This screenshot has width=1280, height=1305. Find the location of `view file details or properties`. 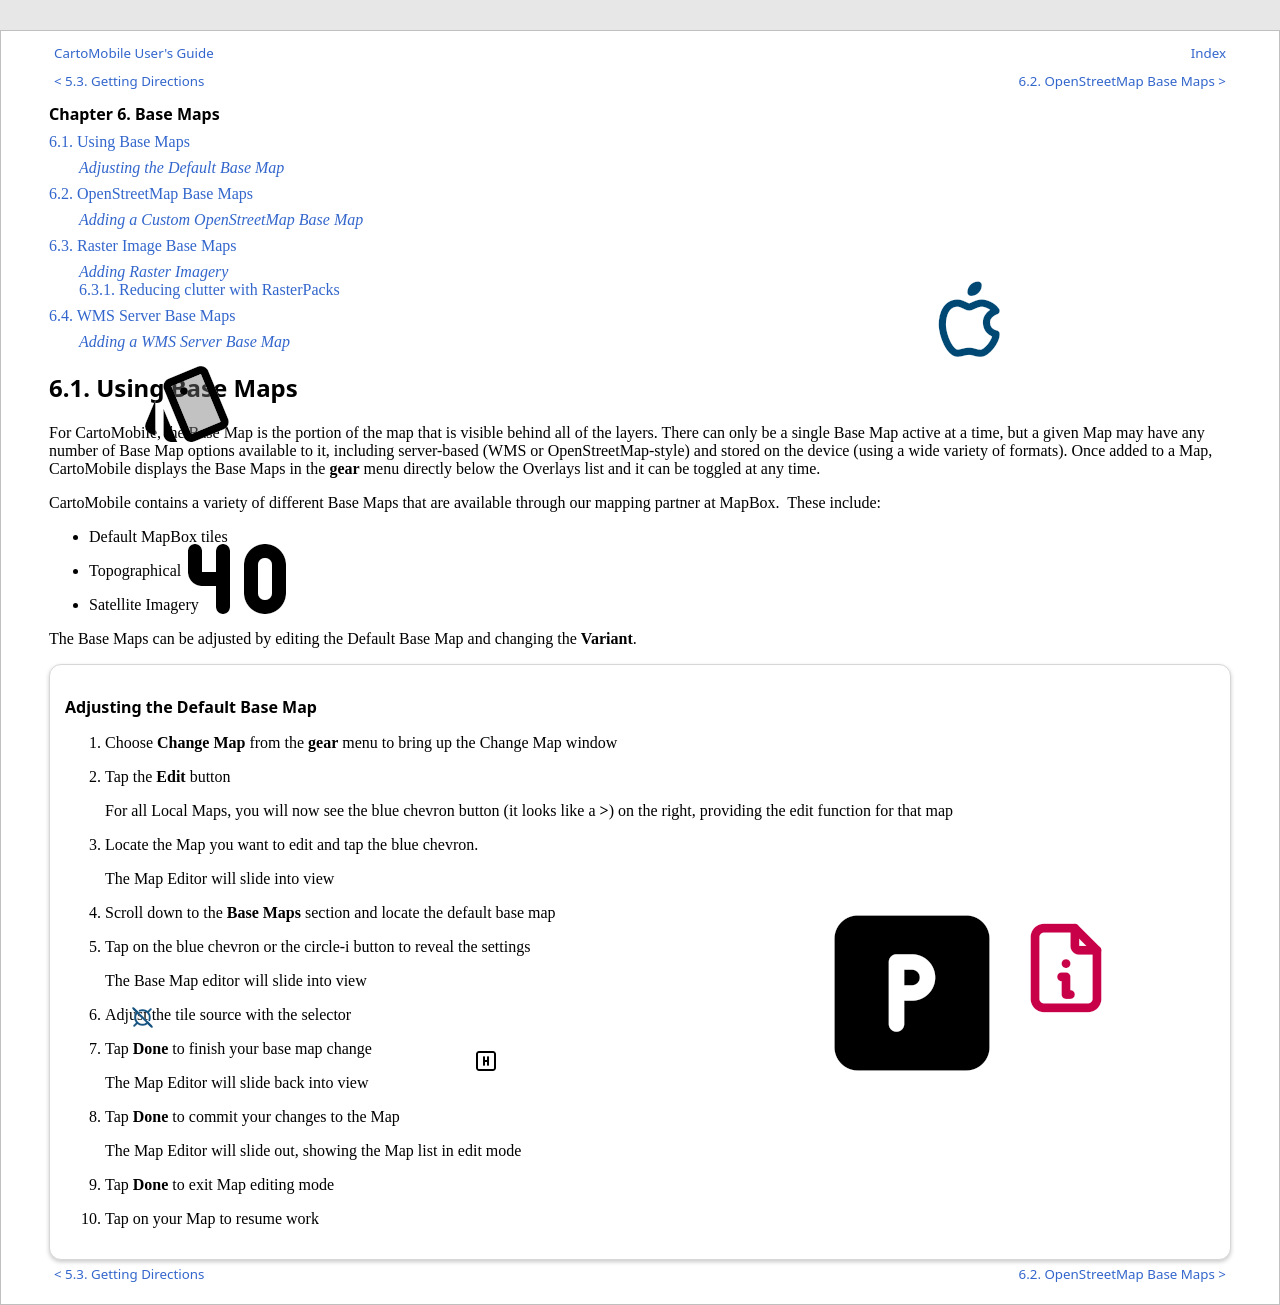

view file details or properties is located at coordinates (1066, 968).